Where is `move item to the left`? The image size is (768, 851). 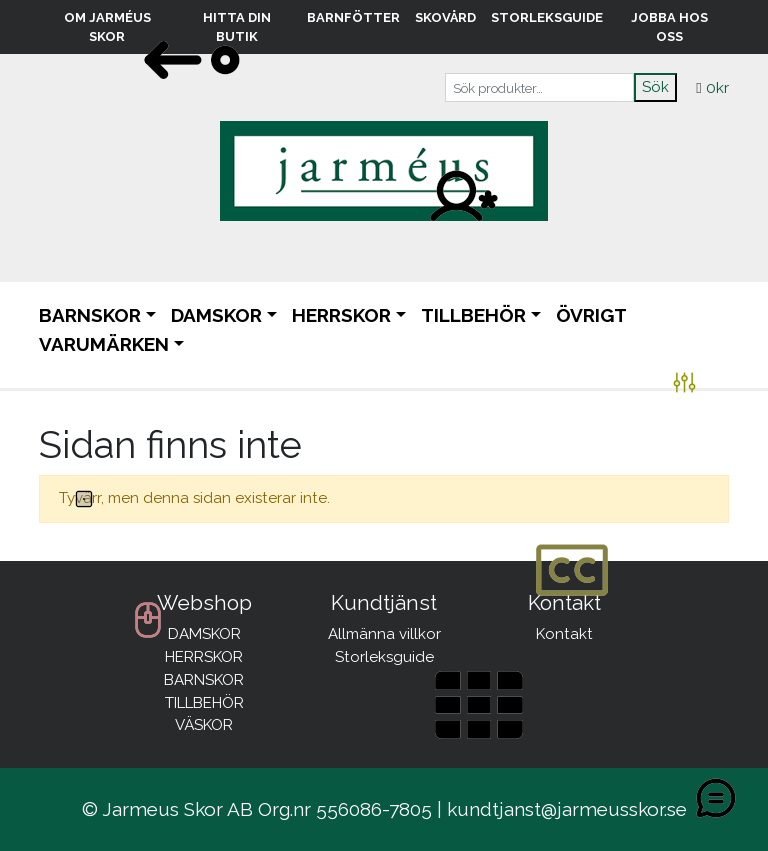 move item to the left is located at coordinates (192, 60).